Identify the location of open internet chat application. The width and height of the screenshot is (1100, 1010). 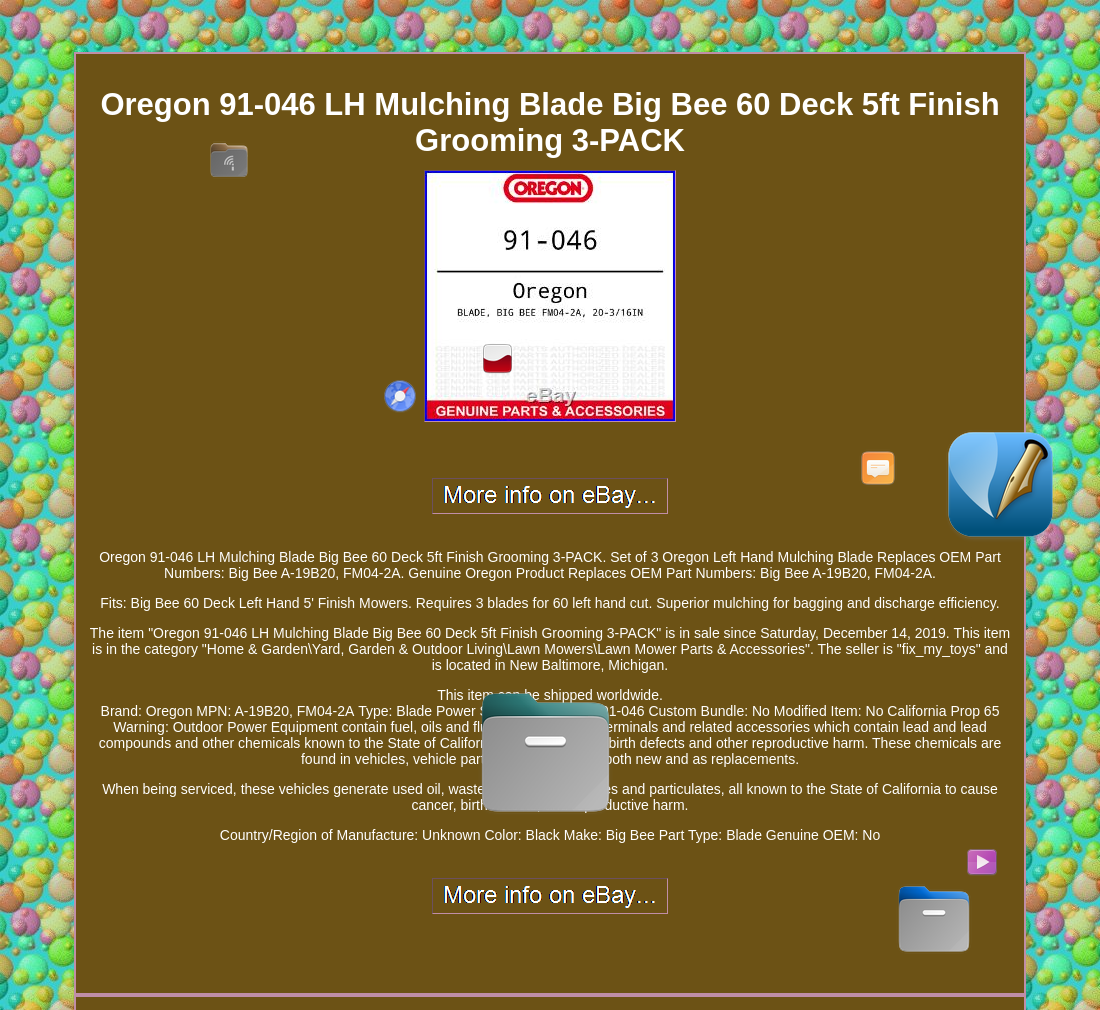
(878, 468).